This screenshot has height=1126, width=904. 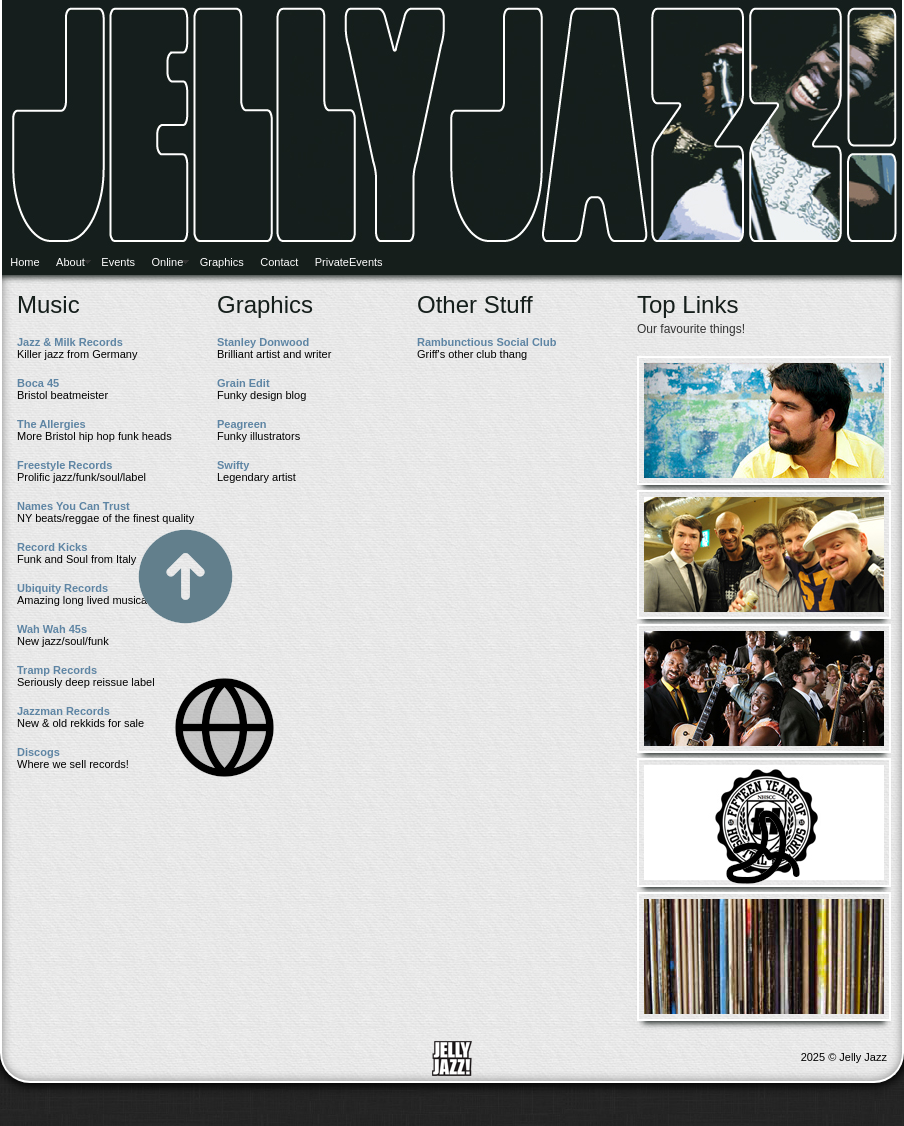 What do you see at coordinates (763, 847) in the screenshot?
I see `food or fruit category indicator` at bounding box center [763, 847].